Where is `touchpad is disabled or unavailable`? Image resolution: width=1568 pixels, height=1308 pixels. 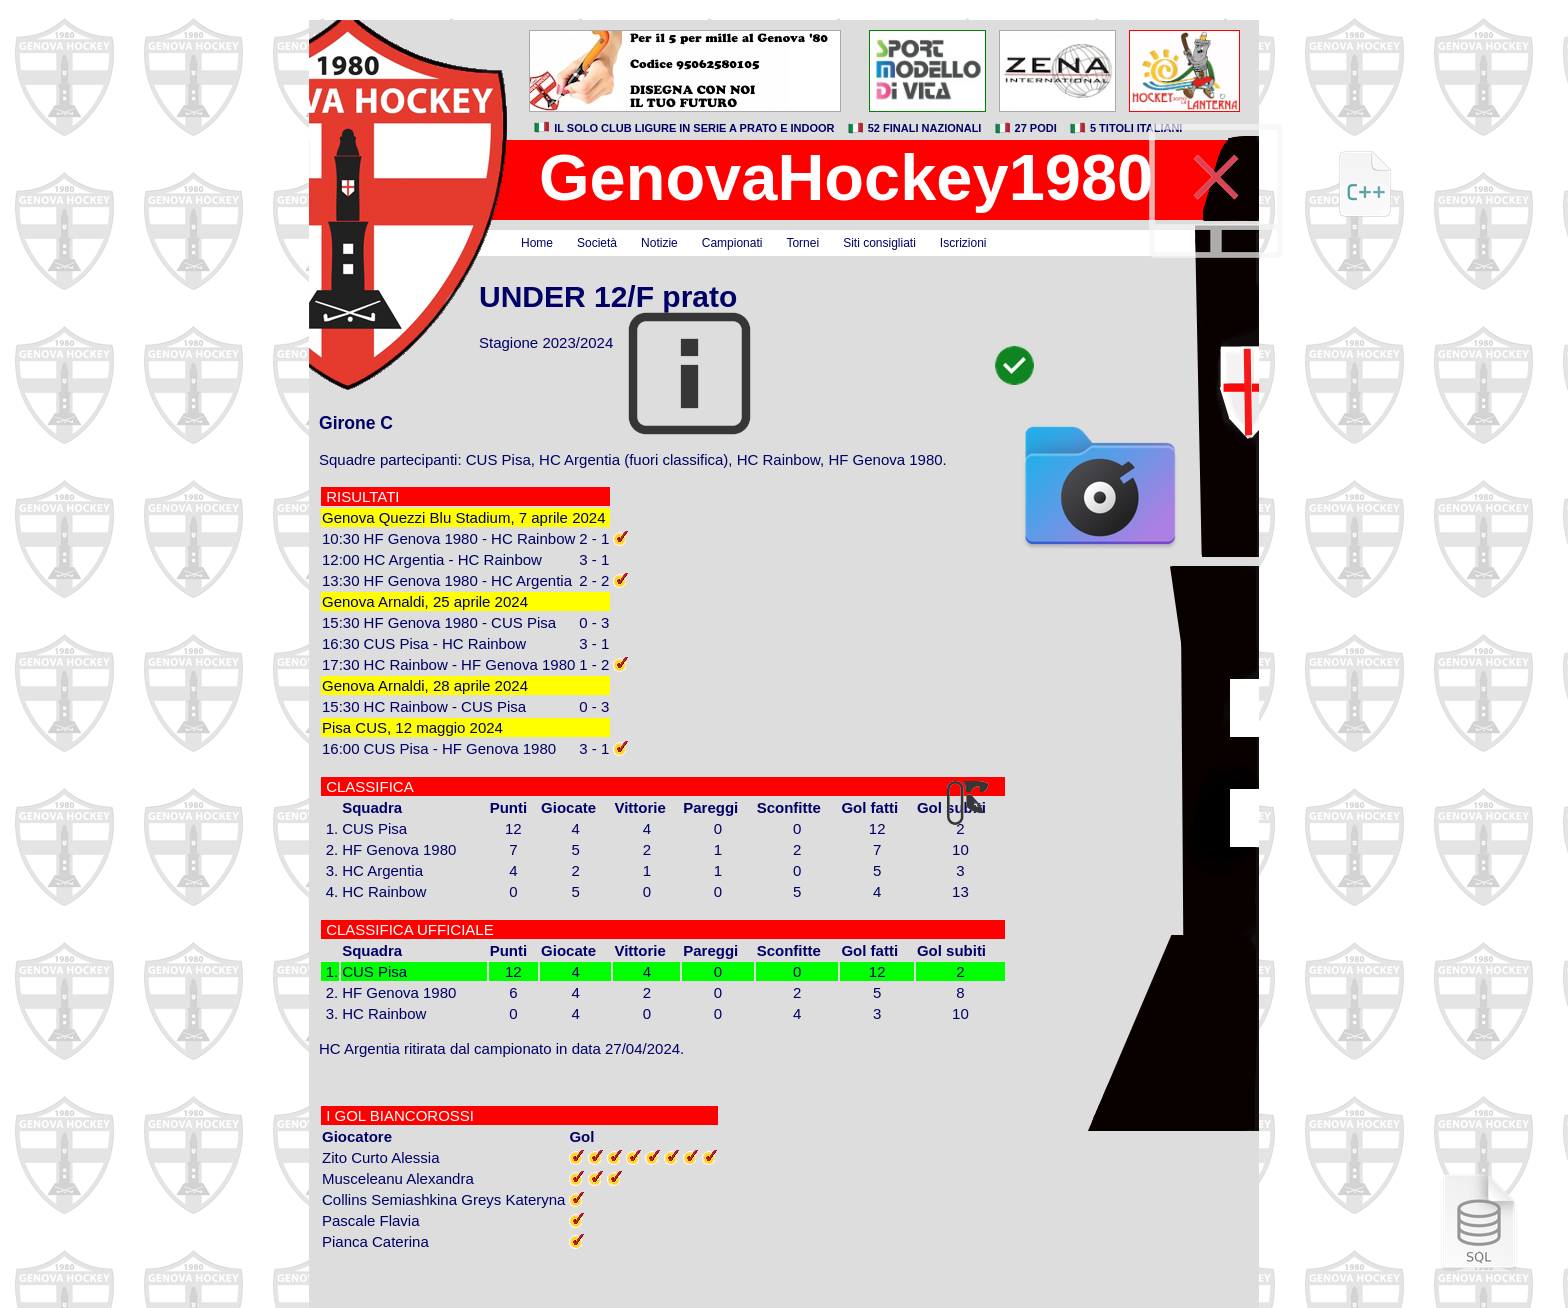
touchpad is disabled or unavailable is located at coordinates (1216, 191).